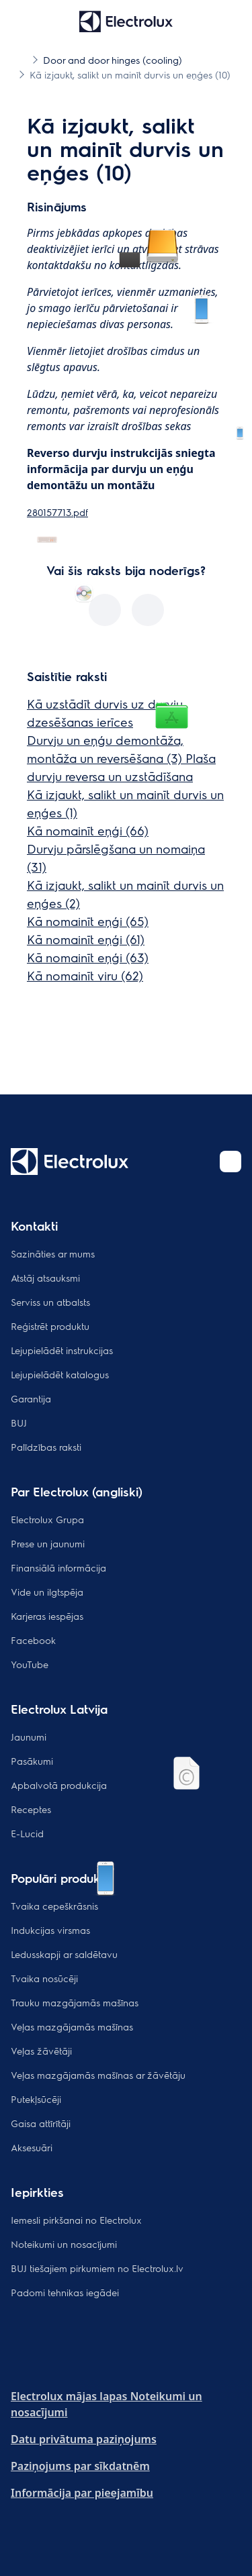  Describe the element at coordinates (202, 309) in the screenshot. I see `iPod Touch device connected` at that location.